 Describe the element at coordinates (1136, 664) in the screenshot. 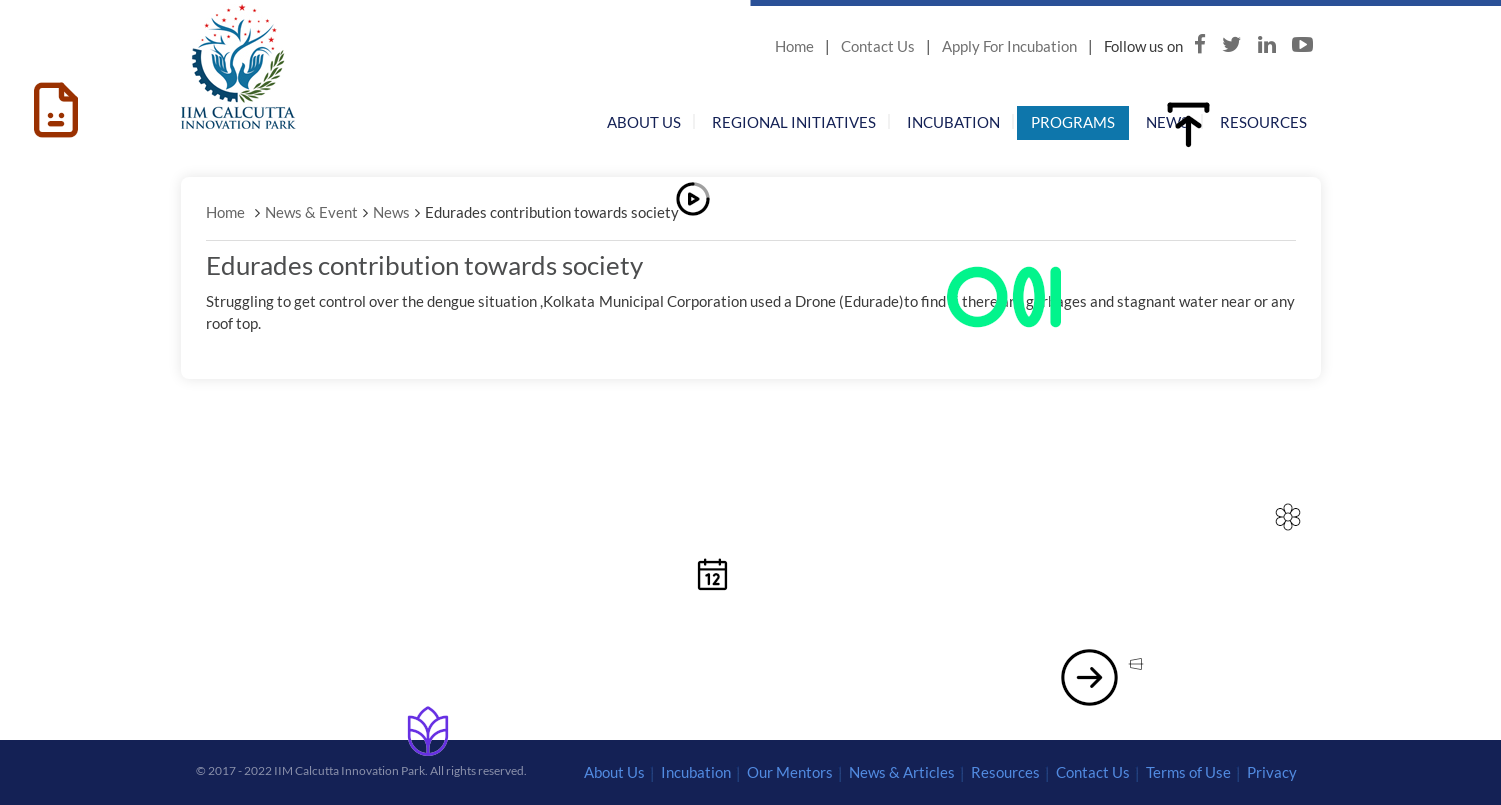

I see `adjust perspective or viewing angle` at that location.